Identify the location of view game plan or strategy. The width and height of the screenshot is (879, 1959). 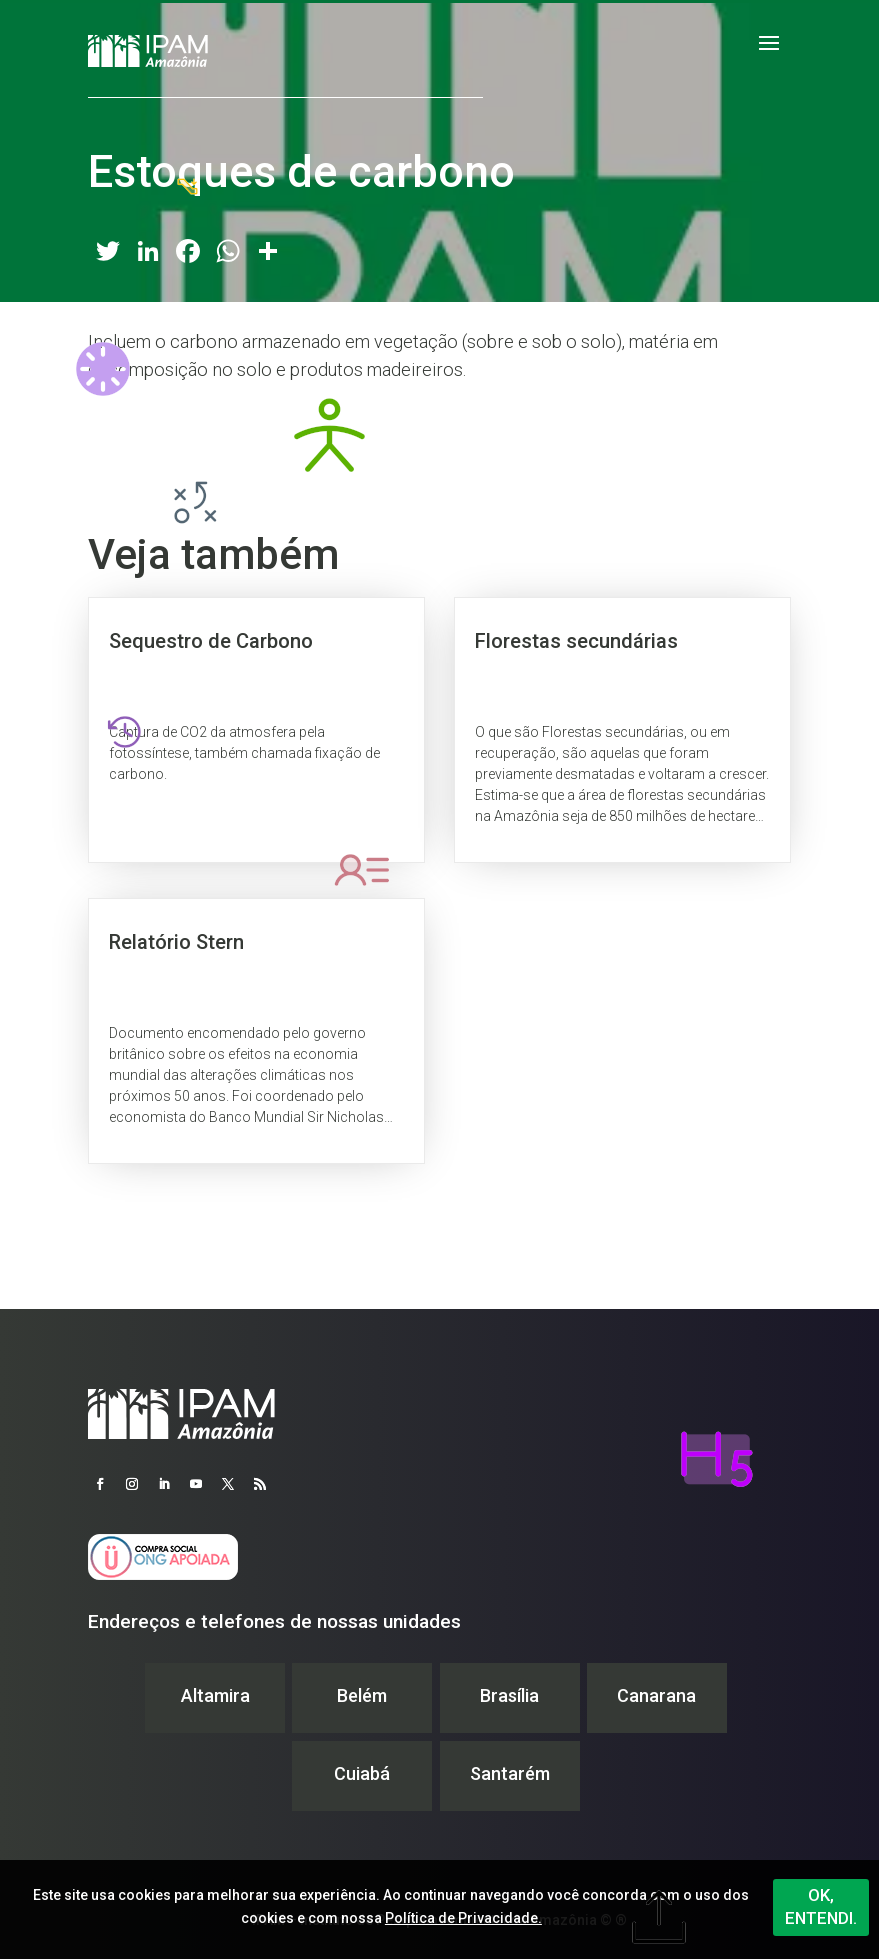
(193, 502).